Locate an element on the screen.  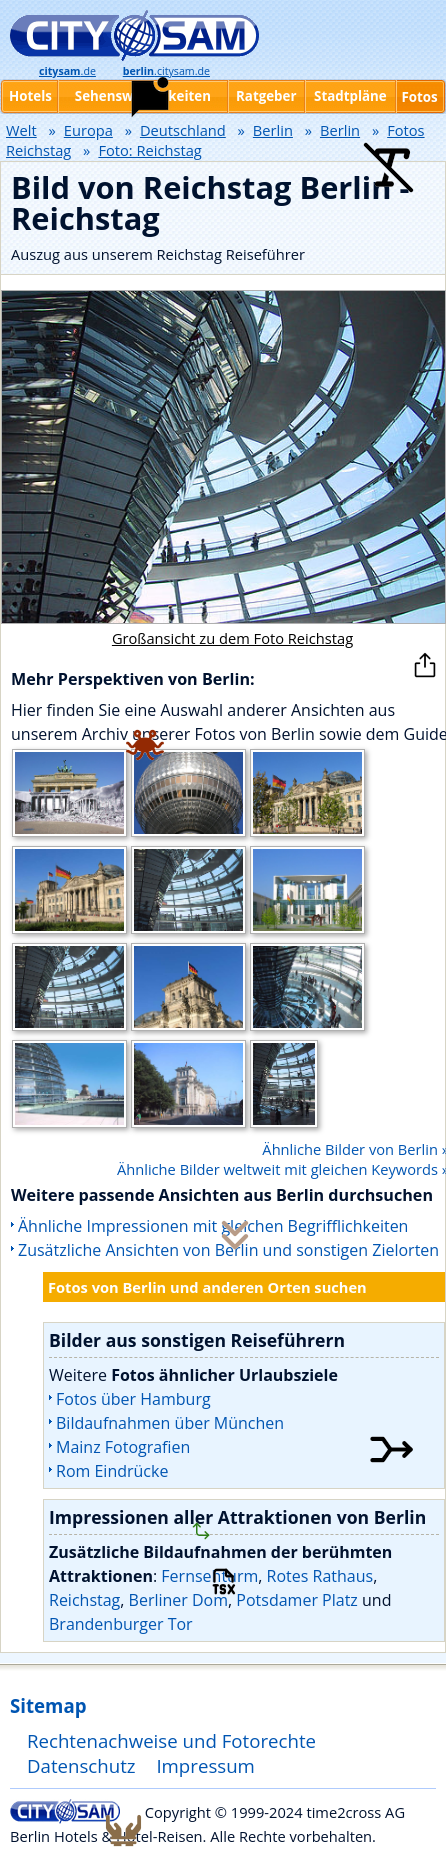
represents the flying spaghetti monster or pastafarianism is located at coordinates (145, 745).